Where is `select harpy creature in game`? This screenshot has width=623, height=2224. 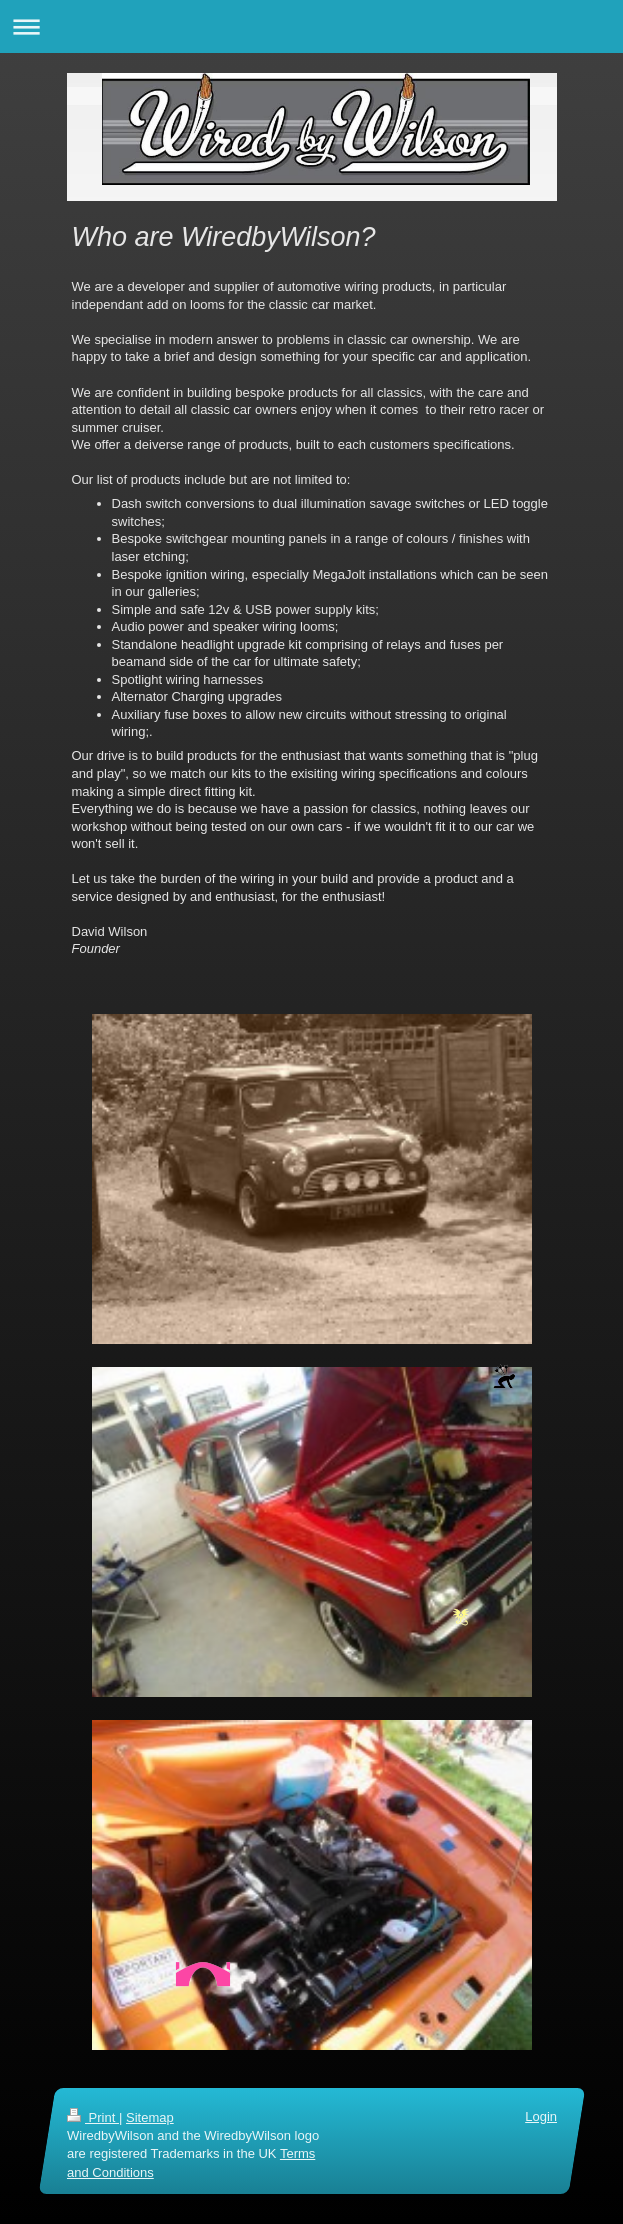
select harpy creature in game is located at coordinates (461, 1617).